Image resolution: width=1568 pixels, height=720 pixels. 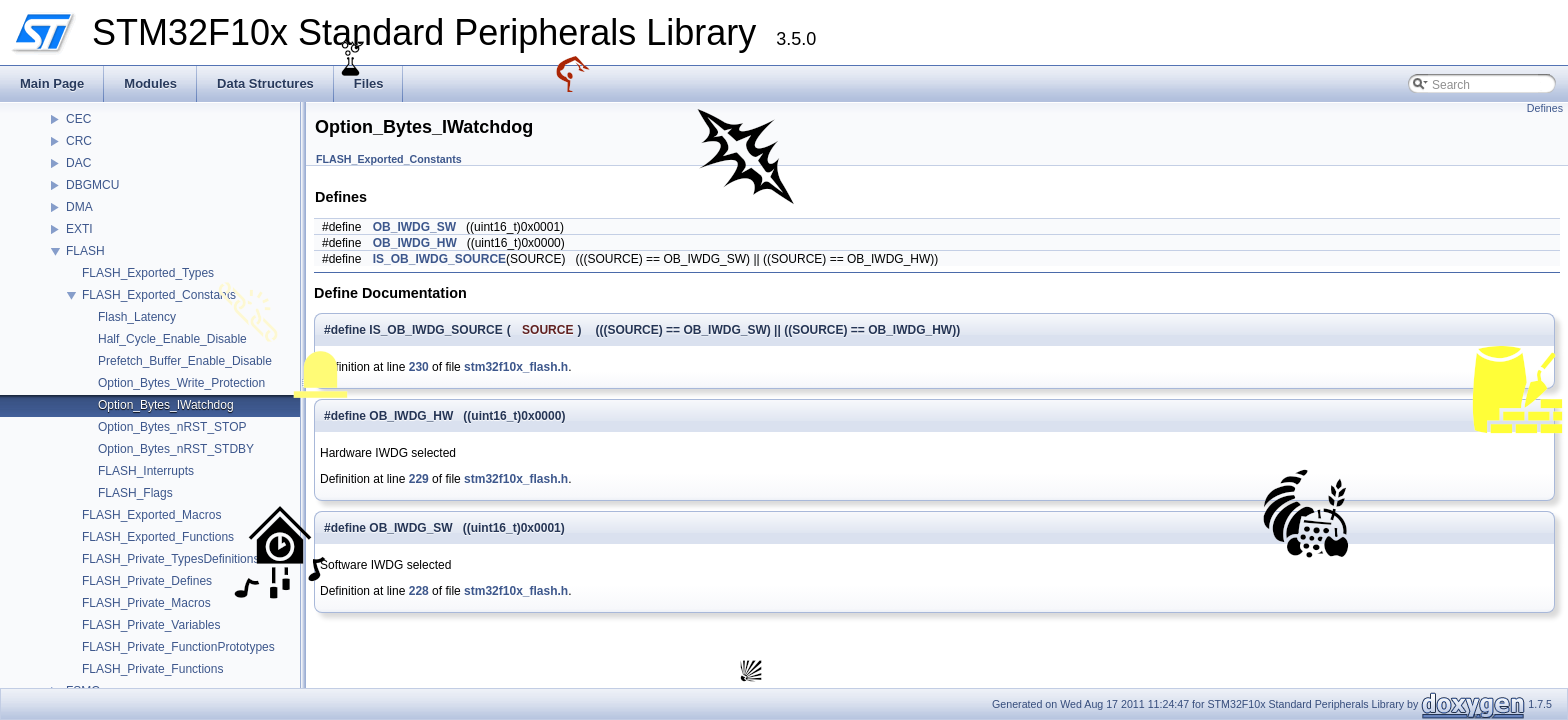 What do you see at coordinates (350, 58) in the screenshot?
I see `access chemistry or science experiments` at bounding box center [350, 58].